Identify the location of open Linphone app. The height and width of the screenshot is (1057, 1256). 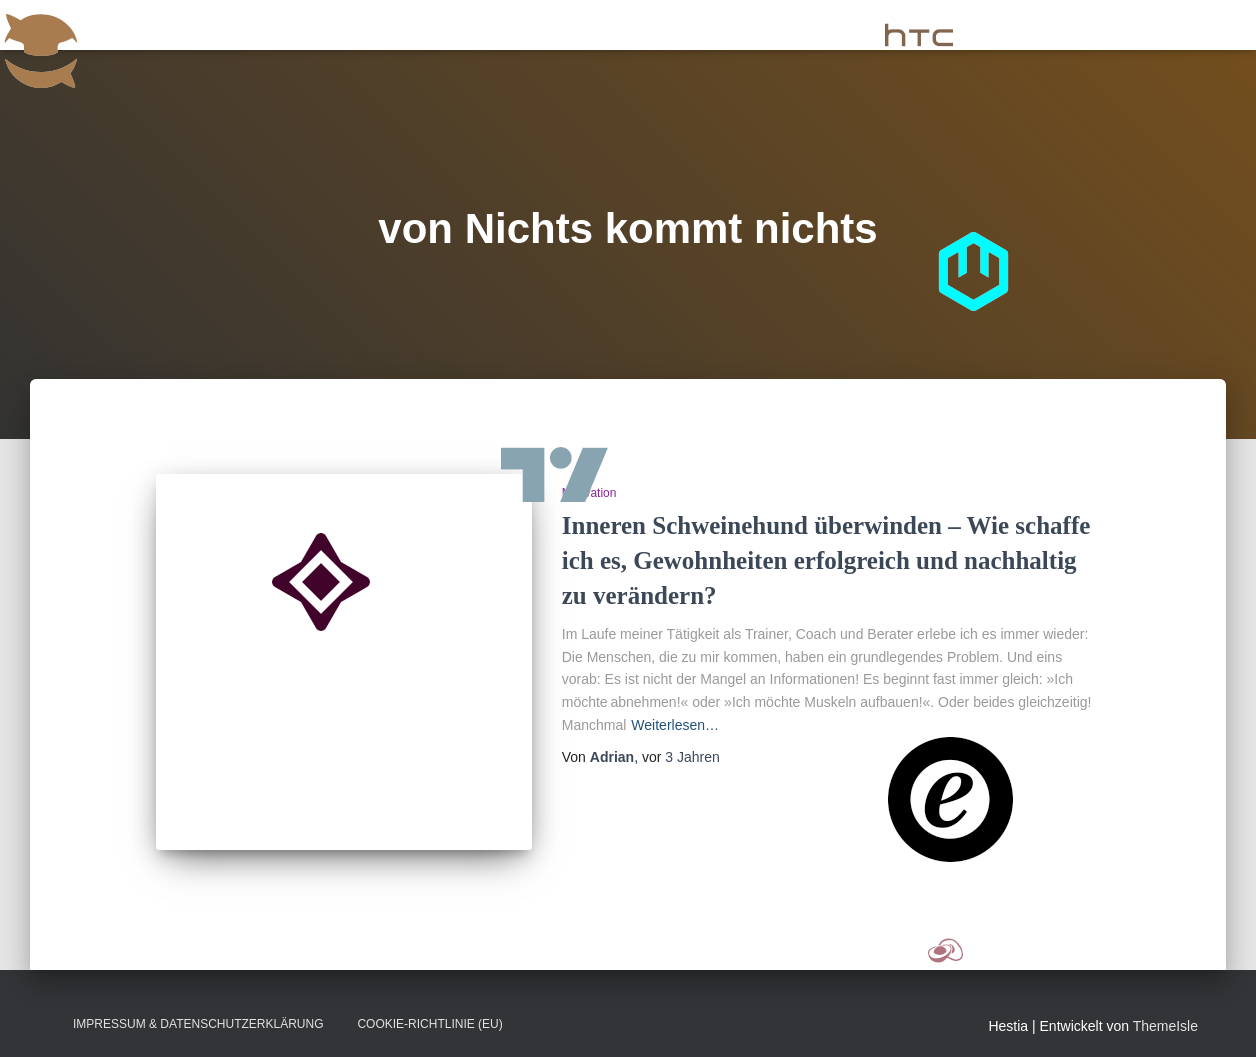
(41, 51).